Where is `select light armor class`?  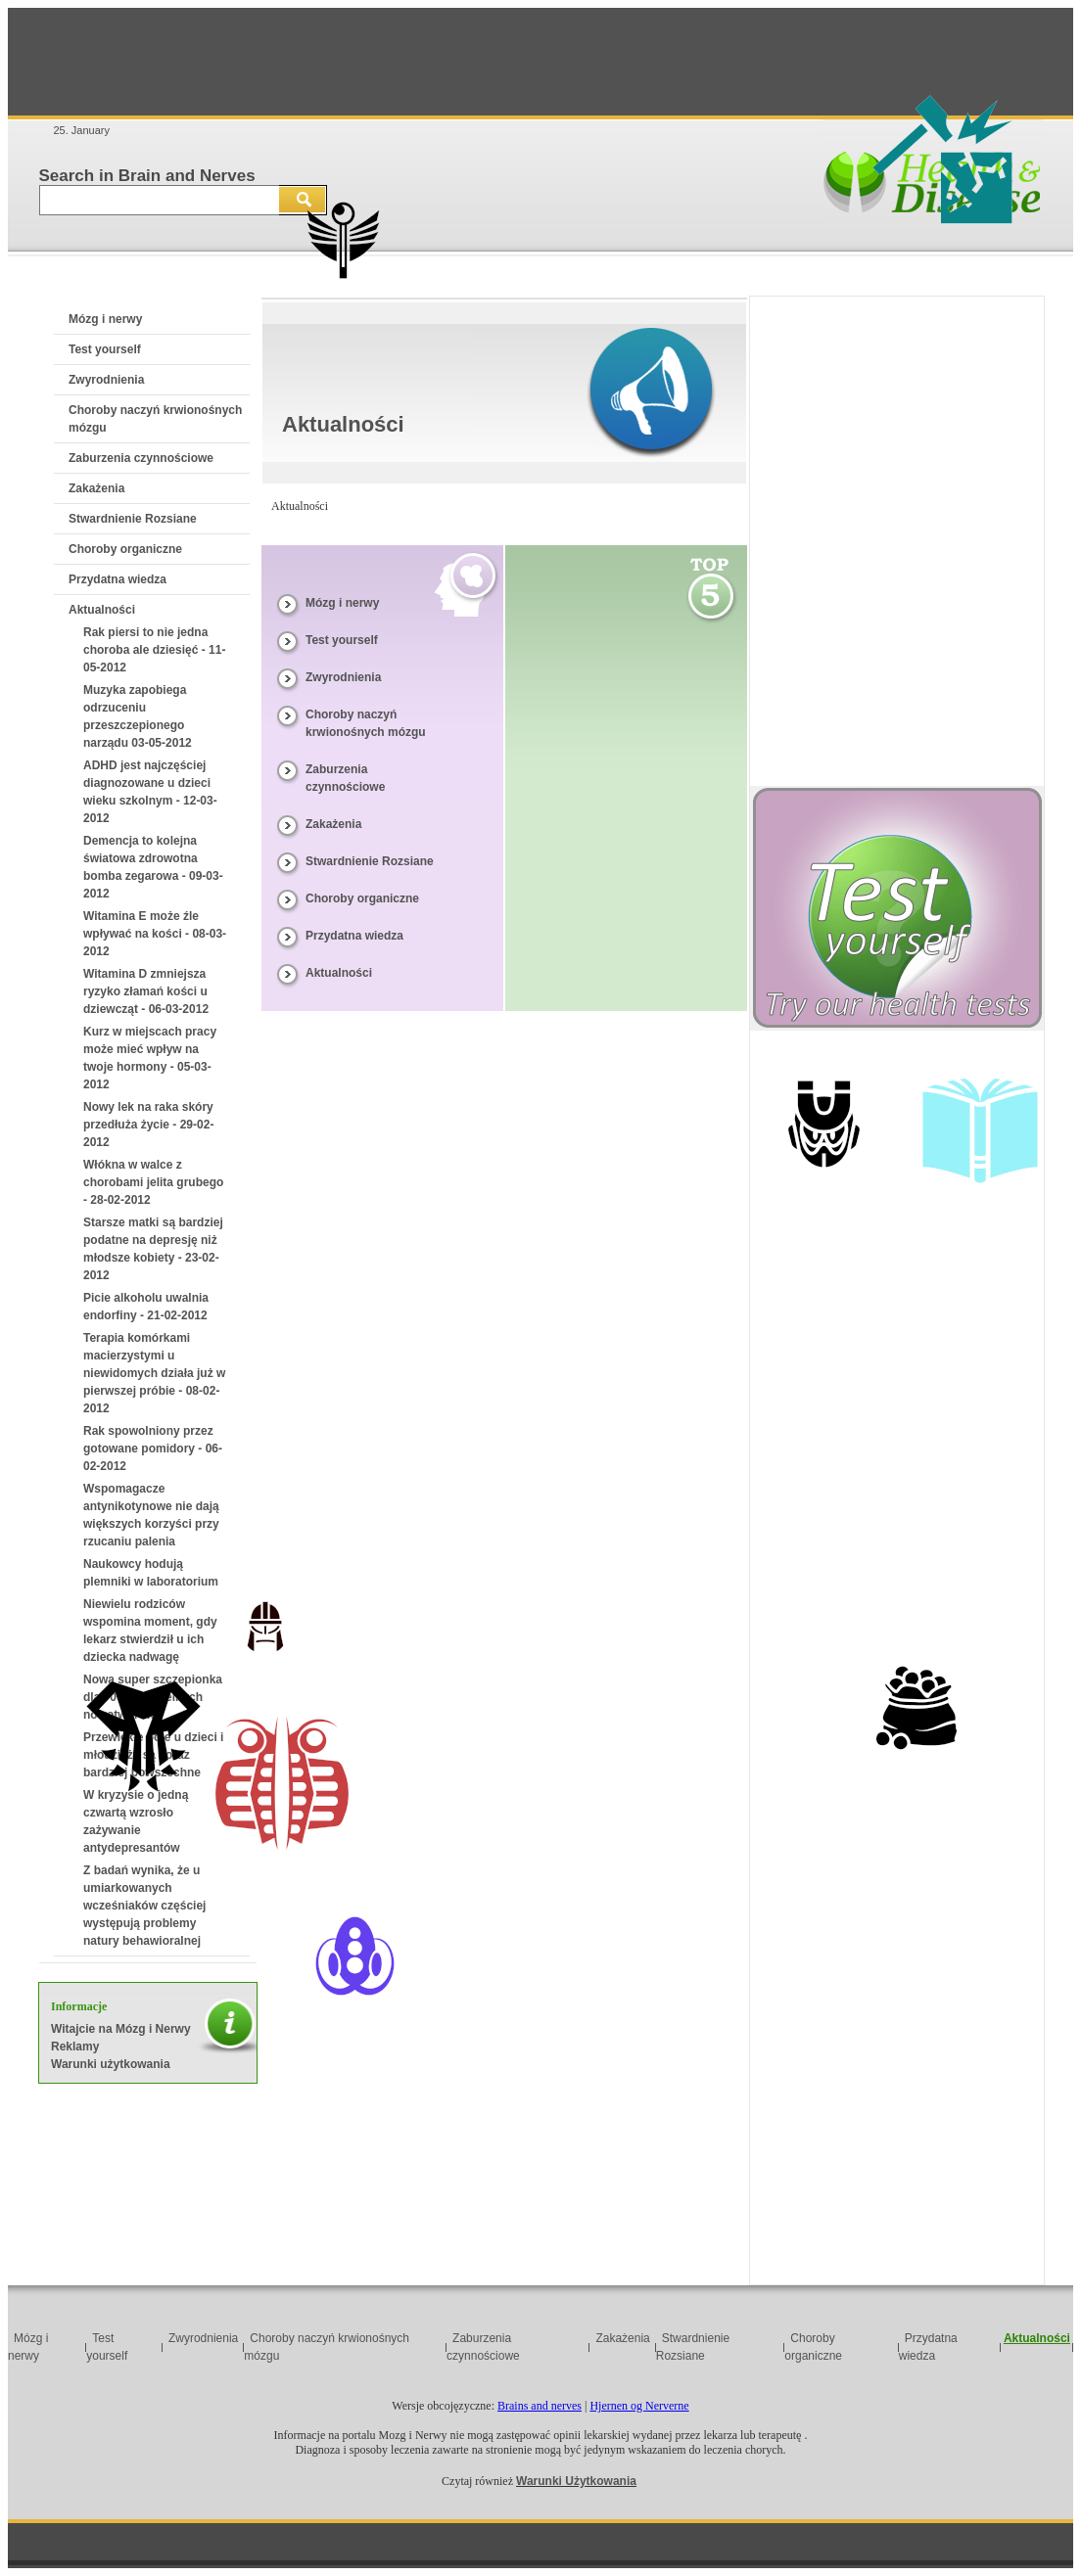
select light armor class is located at coordinates (265, 1627).